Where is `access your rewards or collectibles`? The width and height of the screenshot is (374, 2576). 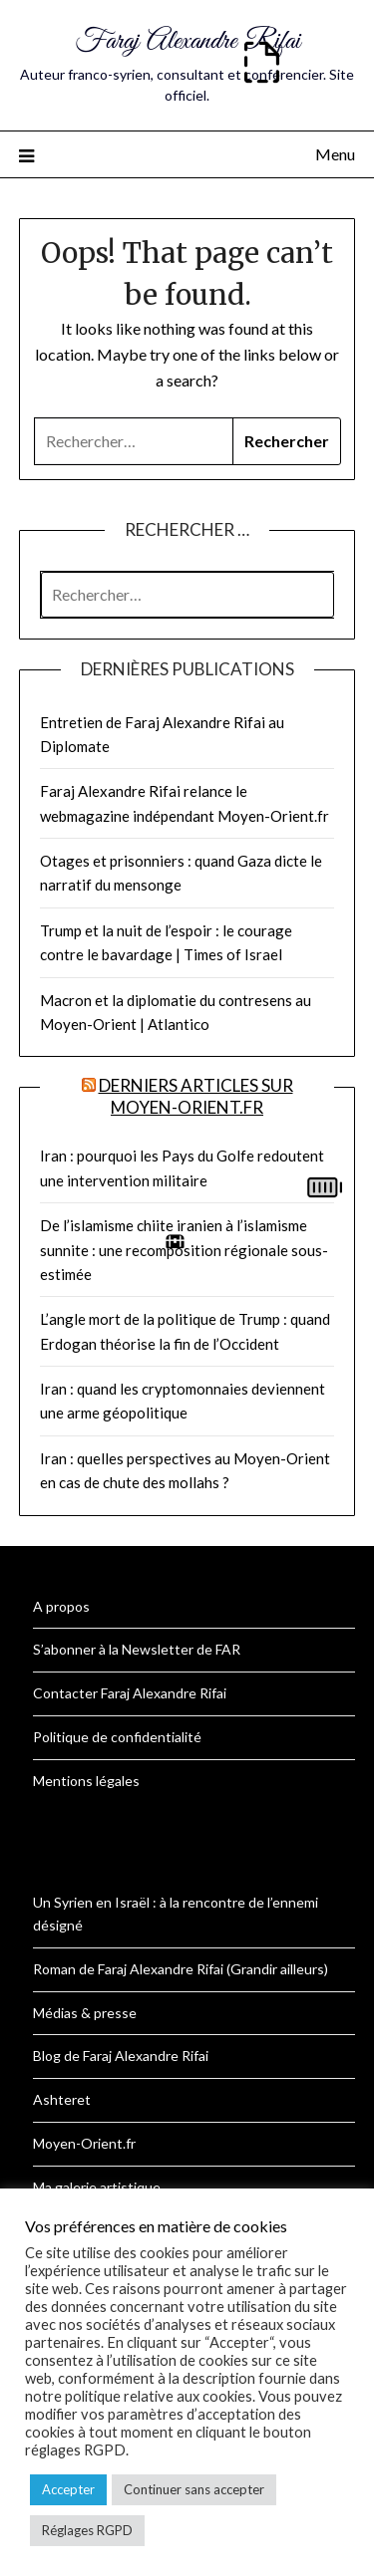 access your rewards or collectibles is located at coordinates (175, 1241).